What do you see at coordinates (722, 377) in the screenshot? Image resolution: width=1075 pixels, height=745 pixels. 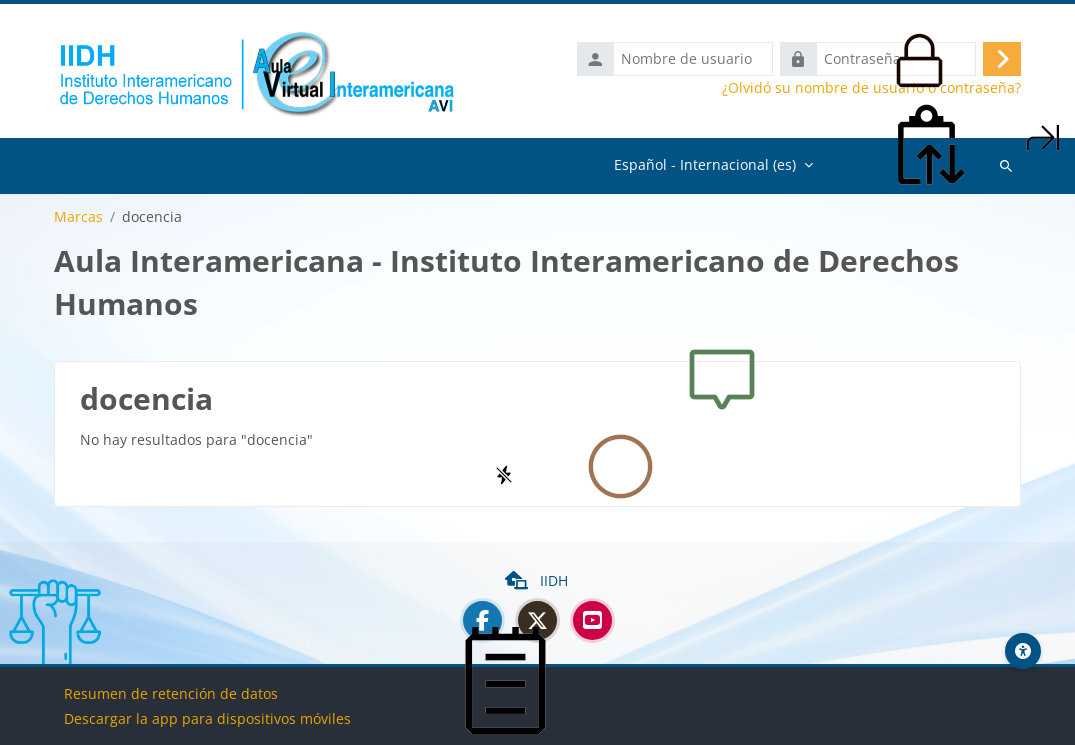 I see `open chat or messaging` at bounding box center [722, 377].